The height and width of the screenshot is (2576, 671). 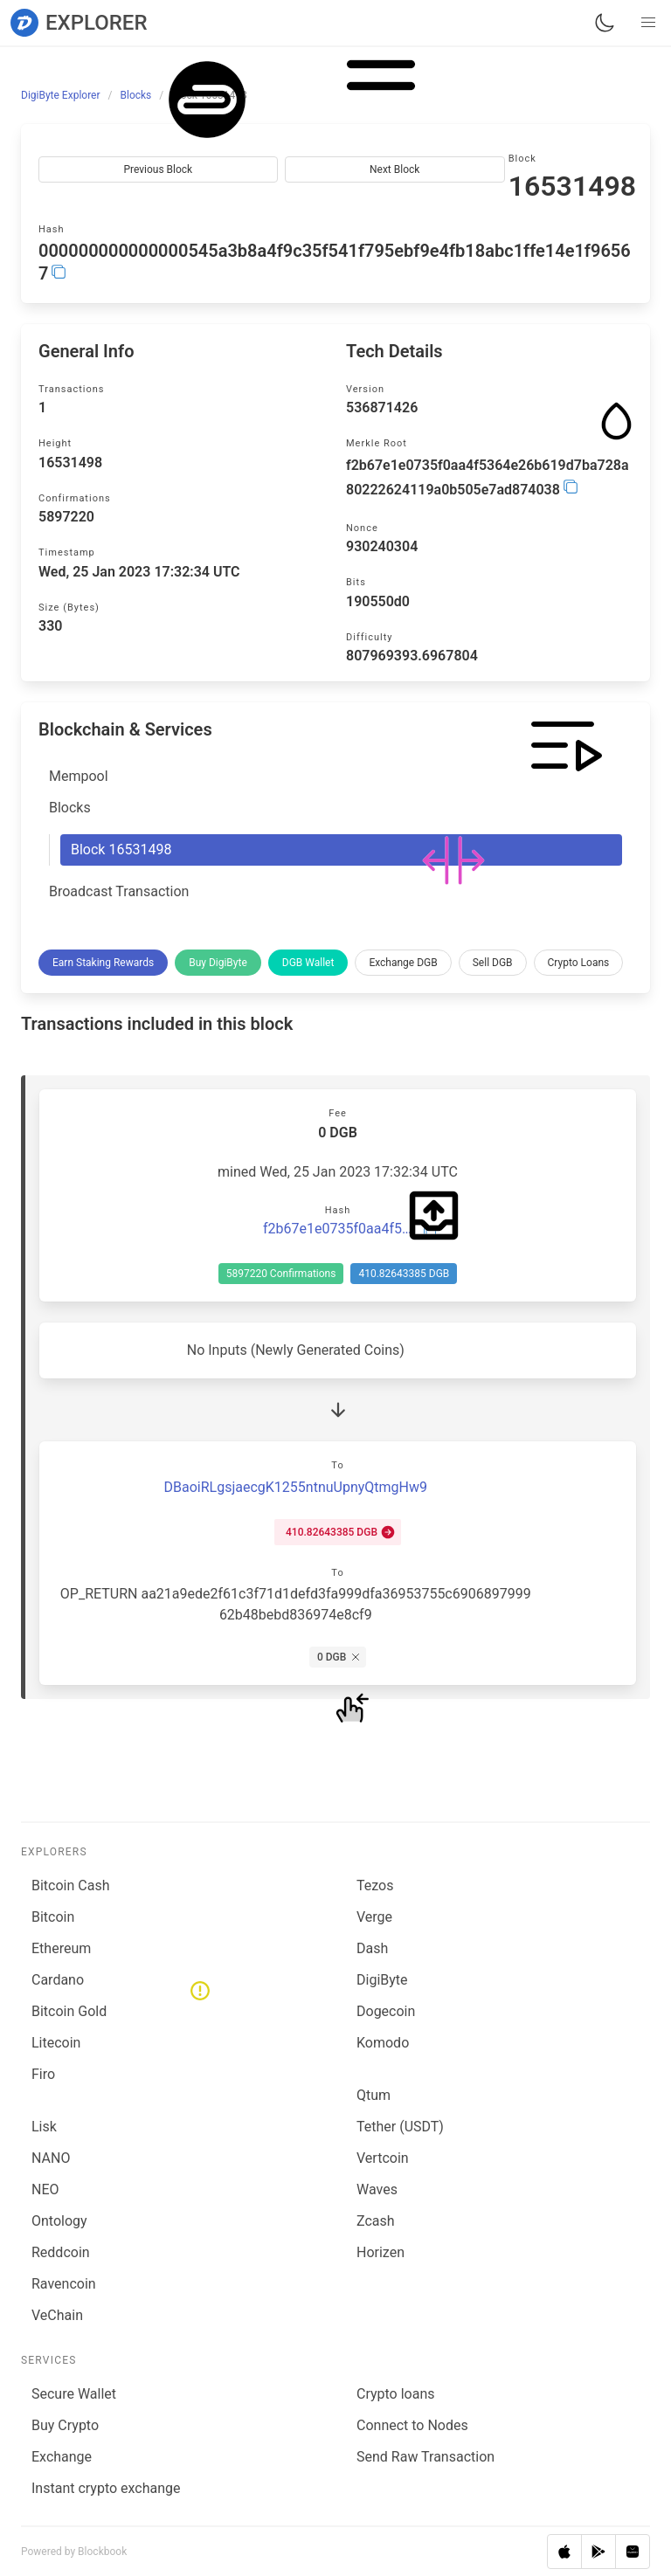 What do you see at coordinates (563, 745) in the screenshot?
I see `view playback queue` at bounding box center [563, 745].